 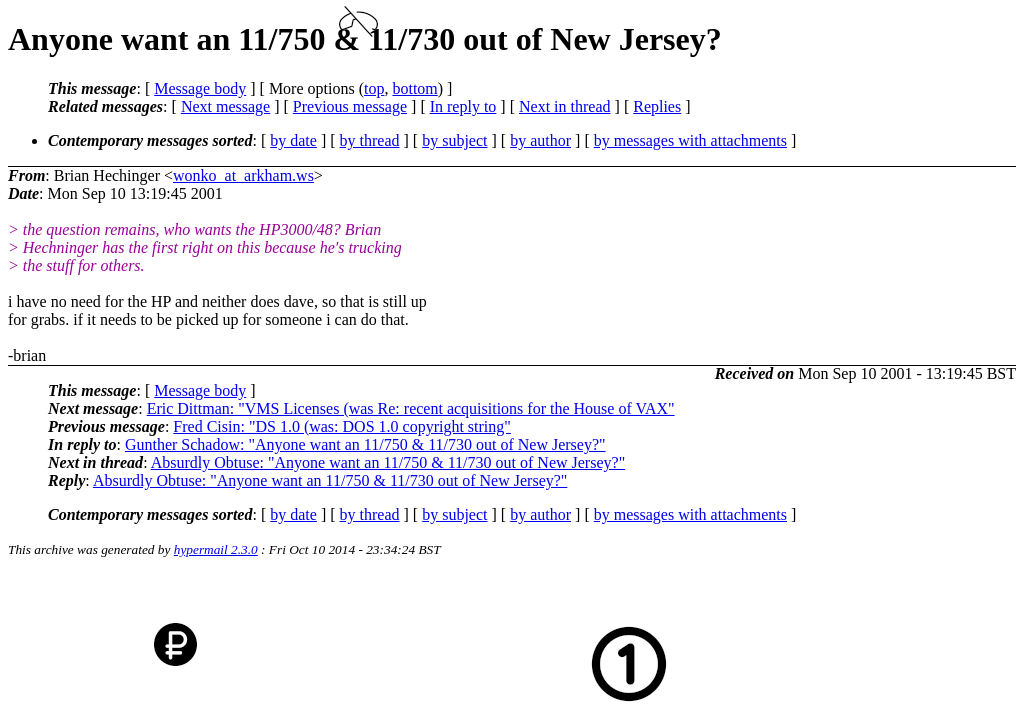 What do you see at coordinates (629, 664) in the screenshot?
I see `indicates the first step in a sequence or process` at bounding box center [629, 664].